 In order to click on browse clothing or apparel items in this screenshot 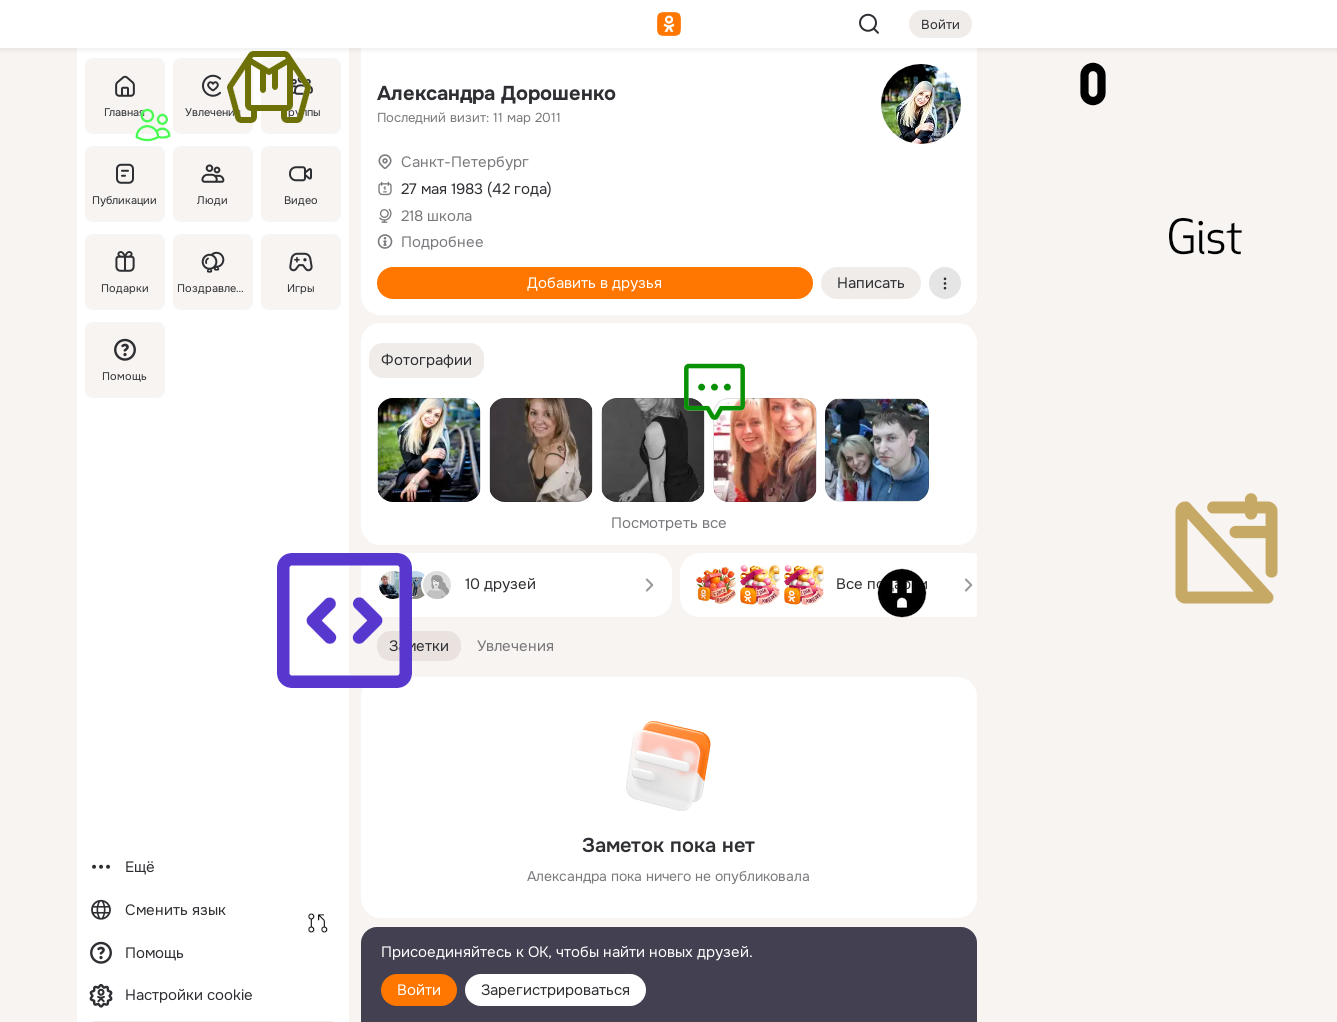, I will do `click(269, 87)`.